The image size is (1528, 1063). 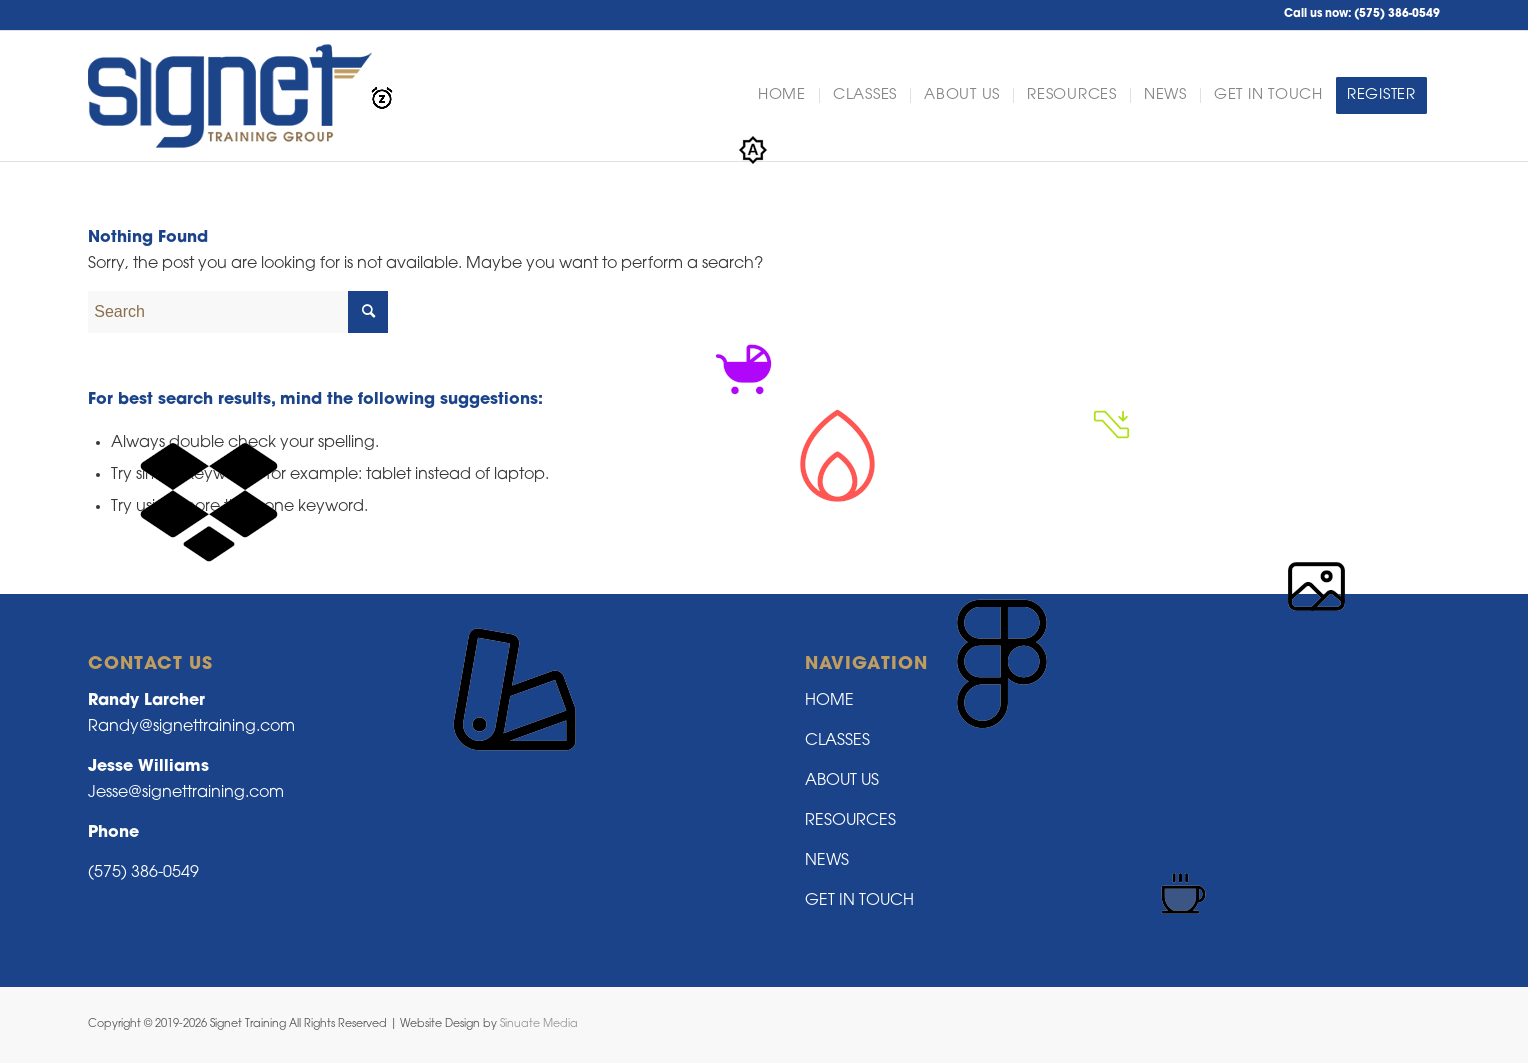 What do you see at coordinates (753, 150) in the screenshot?
I see `enable automatic brightness adjustment` at bounding box center [753, 150].